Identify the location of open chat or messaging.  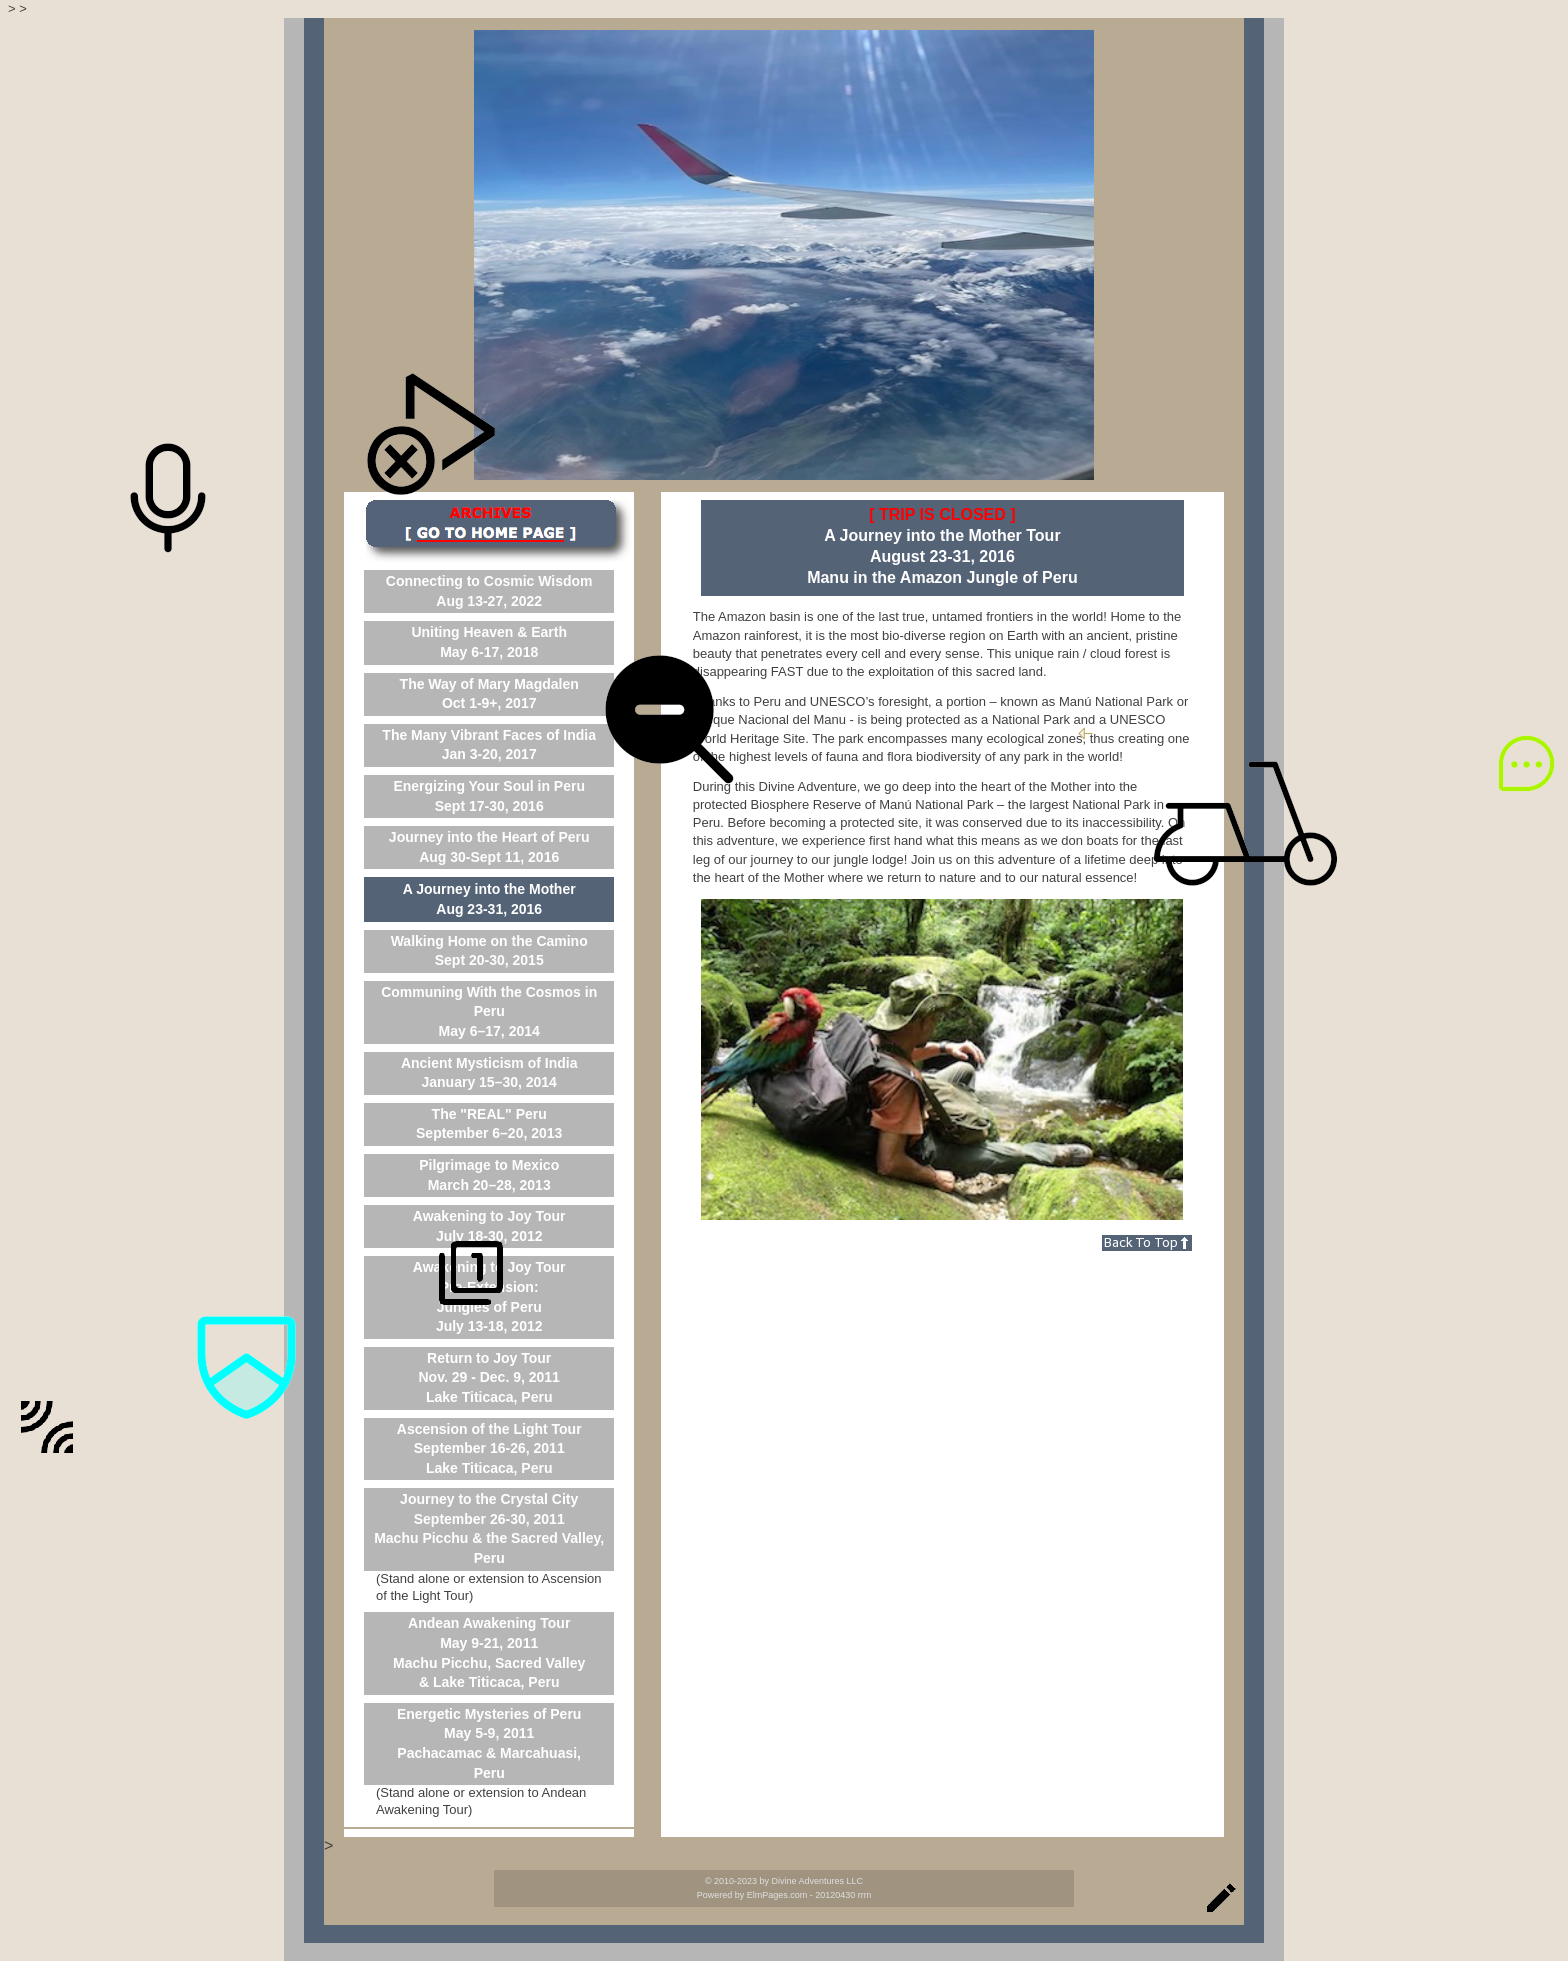
(1525, 764).